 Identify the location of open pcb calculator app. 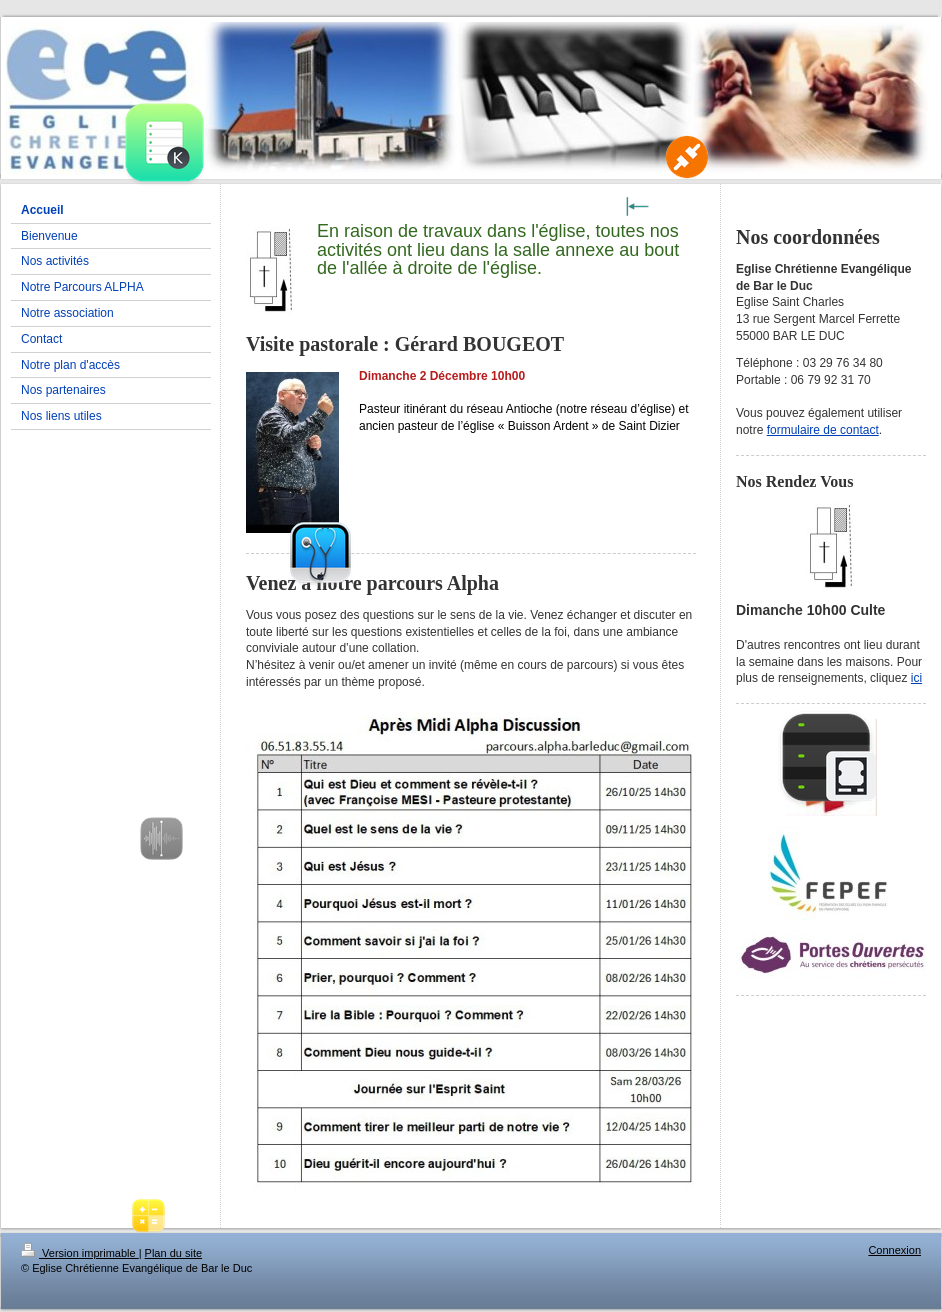
(148, 1215).